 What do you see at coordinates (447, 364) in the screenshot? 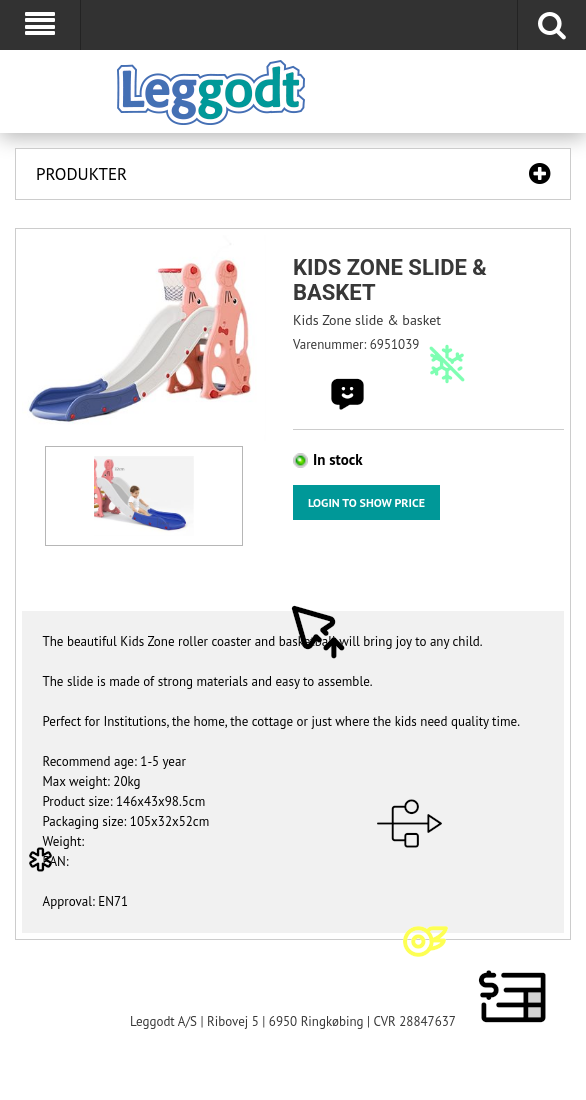
I see `disable cooling or air conditioning mode` at bounding box center [447, 364].